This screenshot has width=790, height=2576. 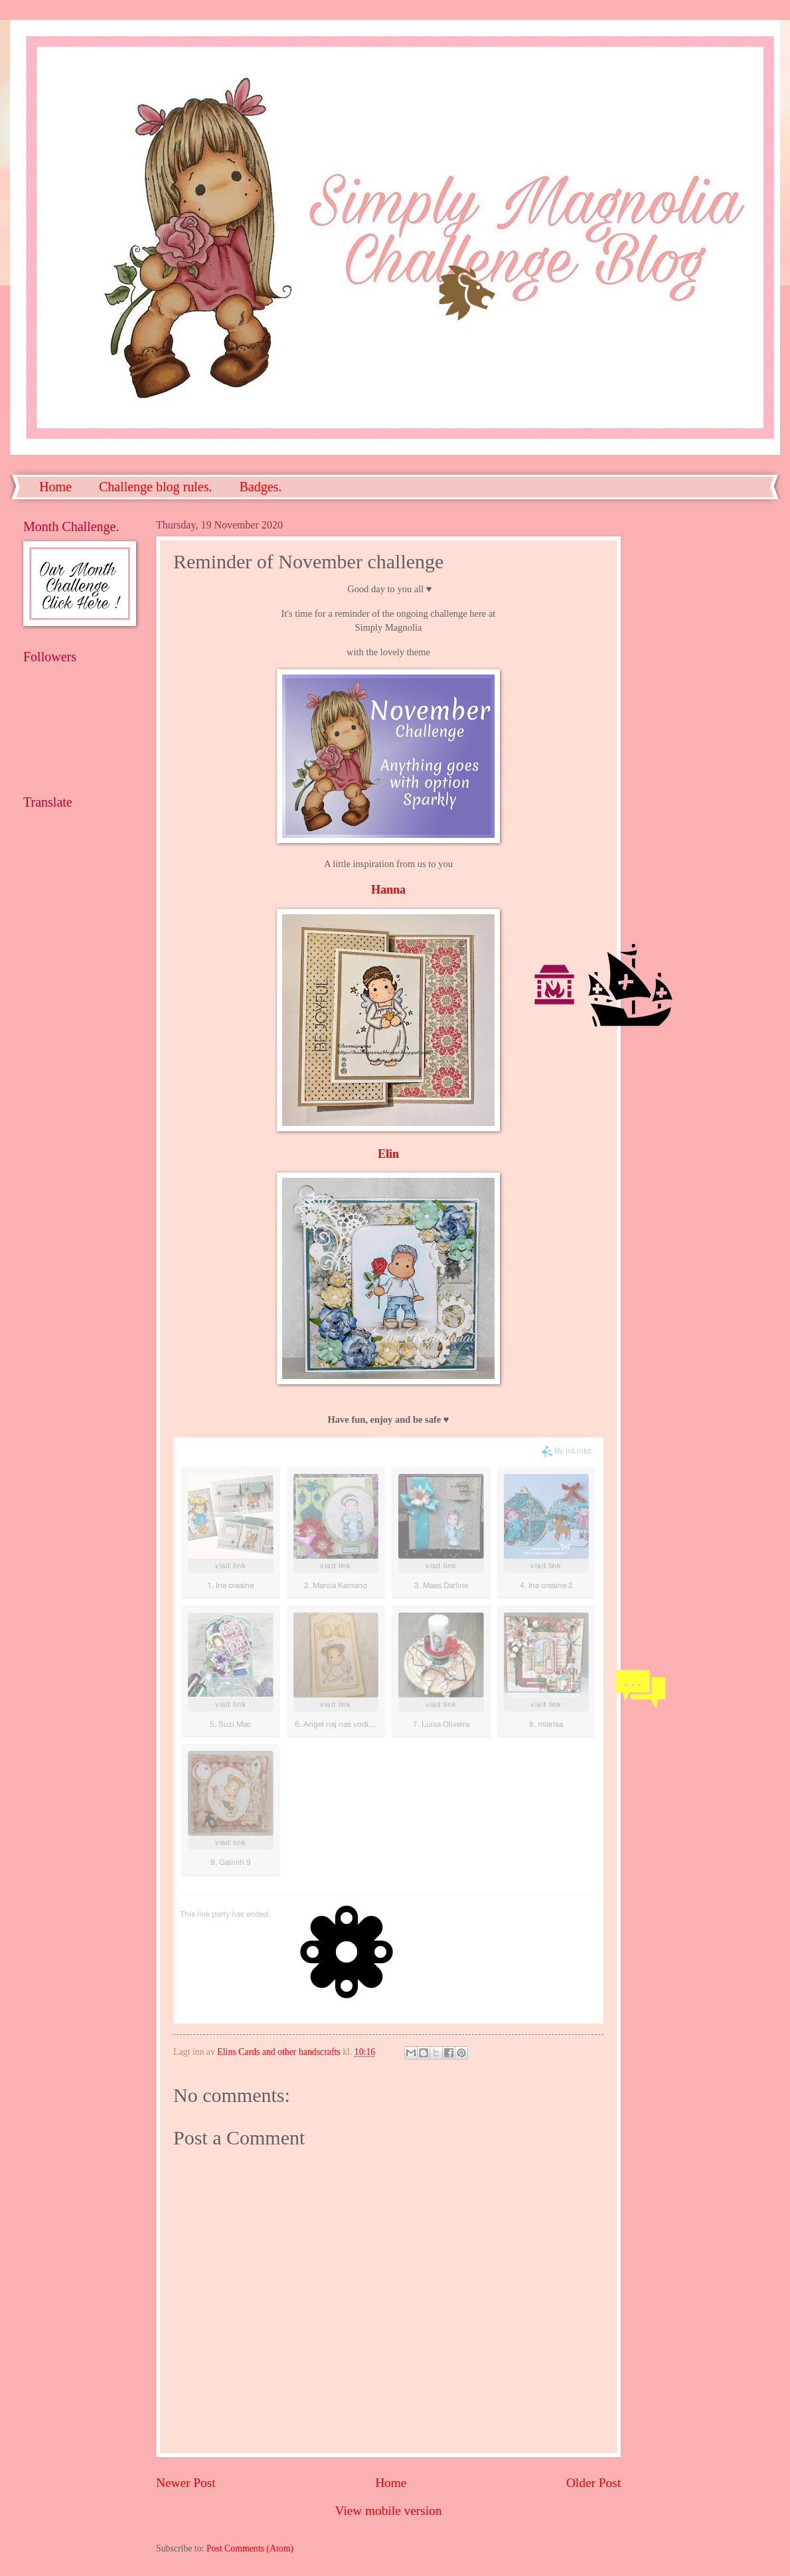 What do you see at coordinates (630, 983) in the screenshot?
I see `historical sailing ship icon for exploration games` at bounding box center [630, 983].